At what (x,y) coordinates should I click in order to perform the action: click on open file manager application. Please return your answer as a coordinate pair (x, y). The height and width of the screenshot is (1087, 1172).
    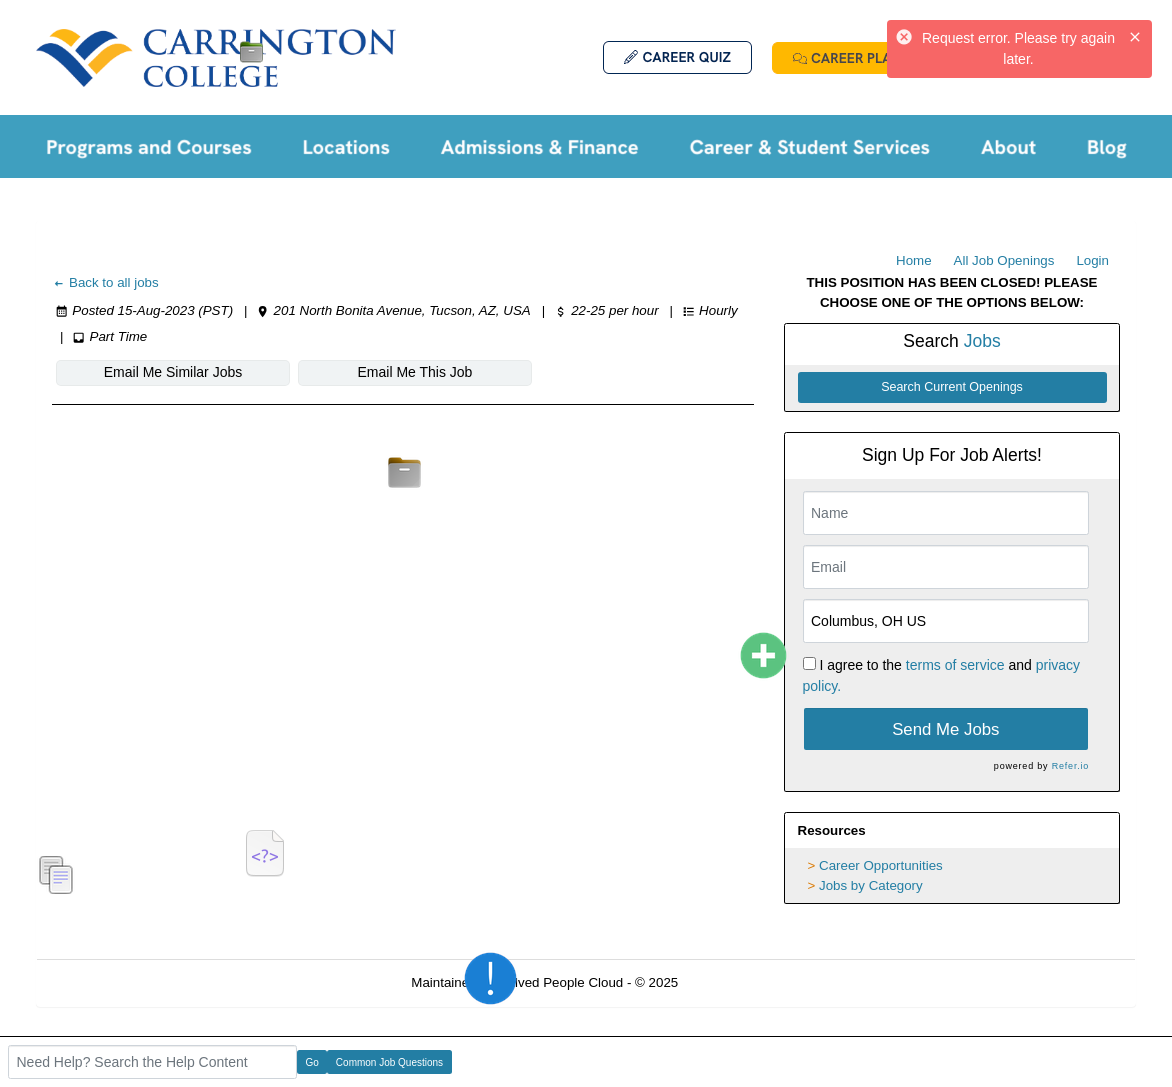
    Looking at the image, I should click on (251, 51).